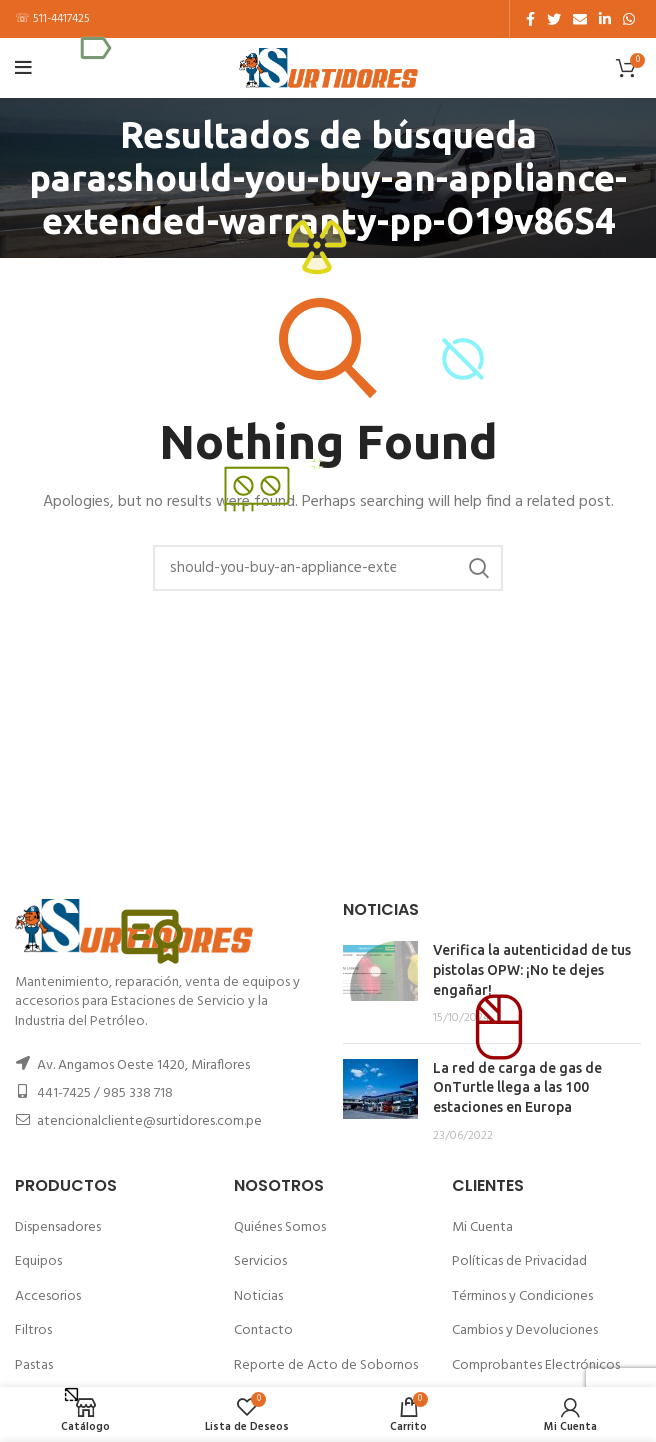  Describe the element at coordinates (463, 359) in the screenshot. I see `do not dry clean this item` at that location.